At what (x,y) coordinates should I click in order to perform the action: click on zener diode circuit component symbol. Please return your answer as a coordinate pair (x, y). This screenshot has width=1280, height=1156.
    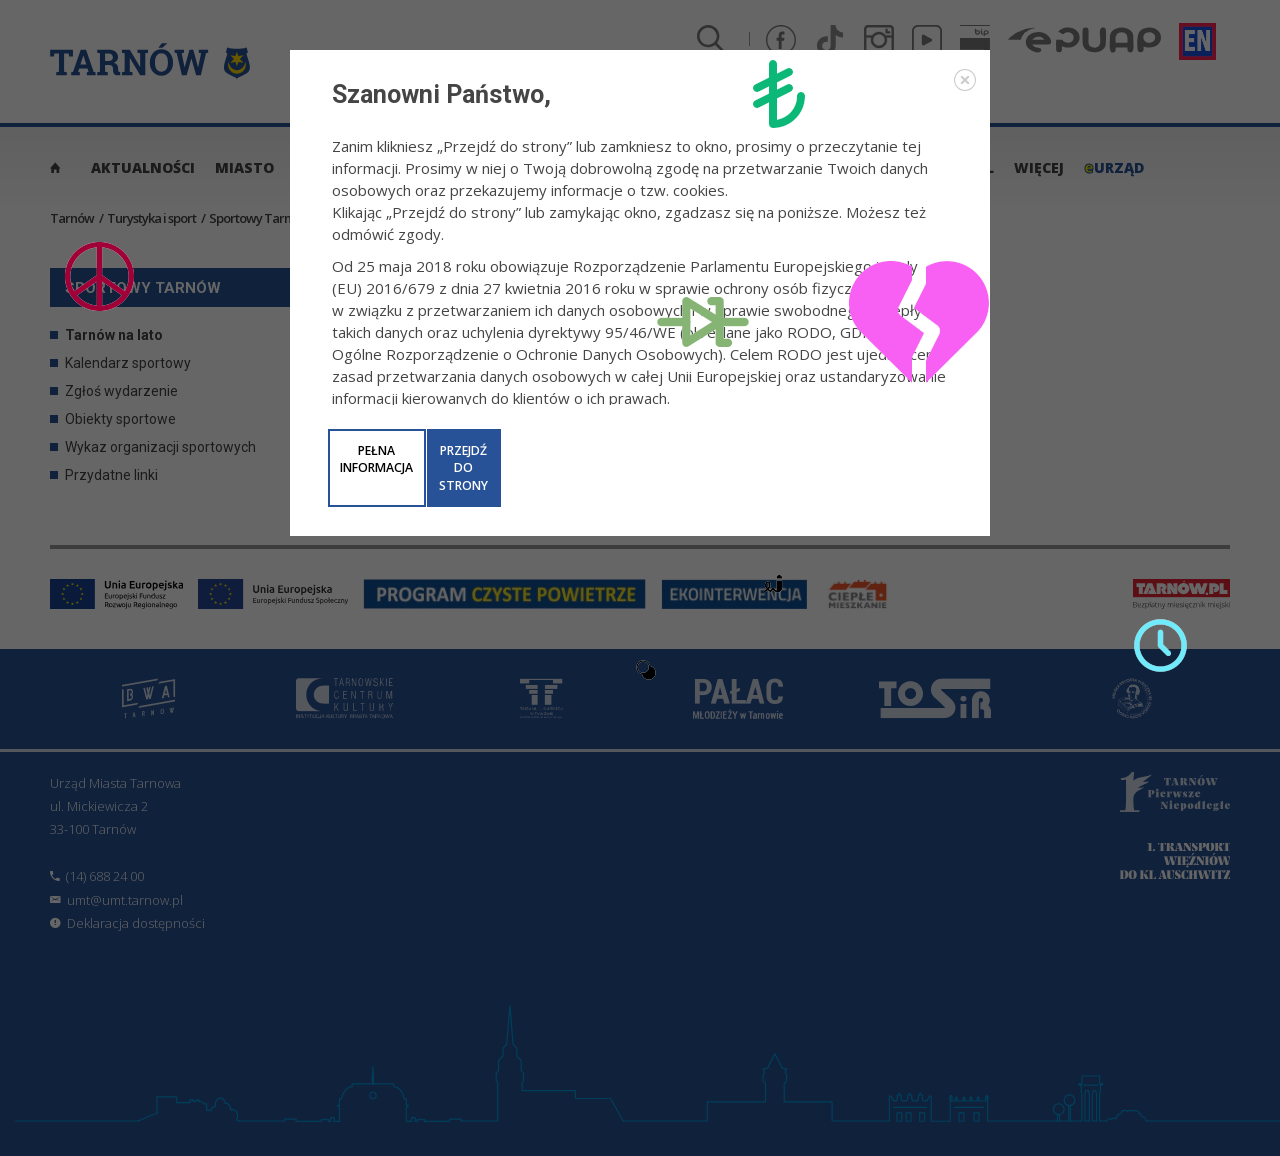
    Looking at the image, I should click on (703, 322).